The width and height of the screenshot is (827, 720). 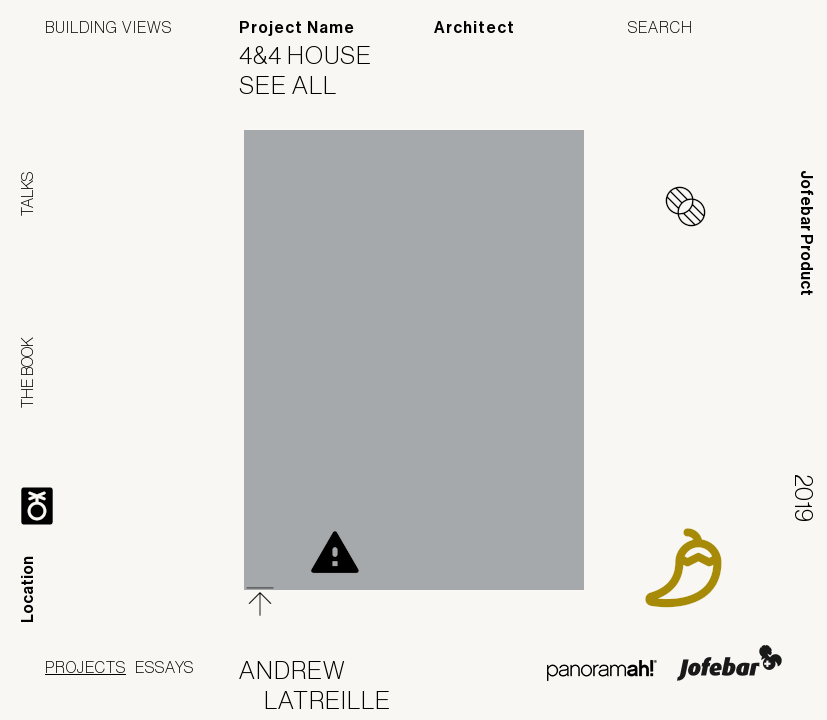 What do you see at coordinates (335, 552) in the screenshot?
I see `indicates a warning or potential problem` at bounding box center [335, 552].